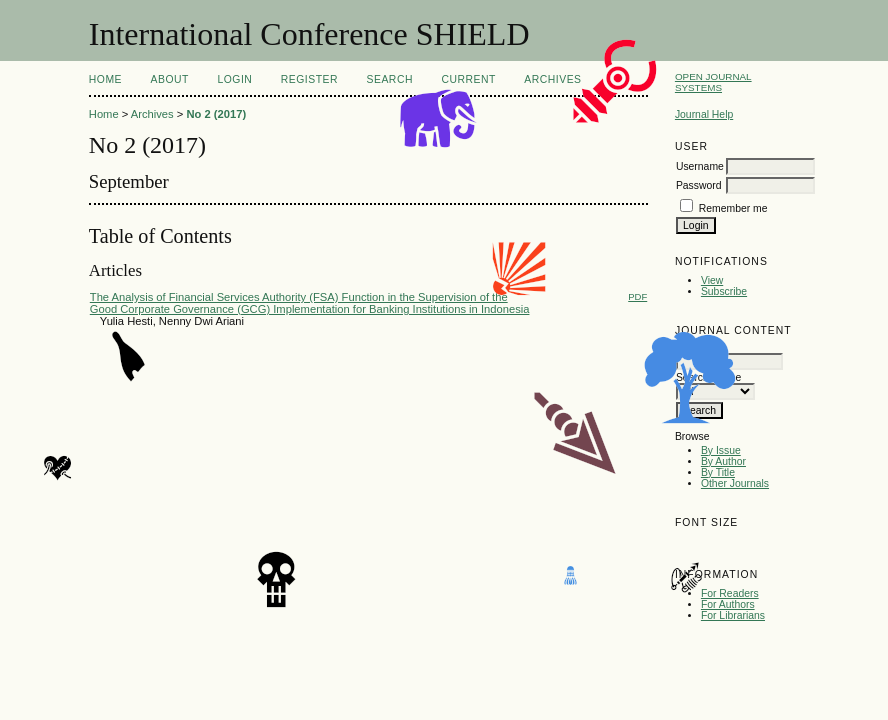 The image size is (888, 720). I want to click on access badminton game or activity, so click(570, 575).